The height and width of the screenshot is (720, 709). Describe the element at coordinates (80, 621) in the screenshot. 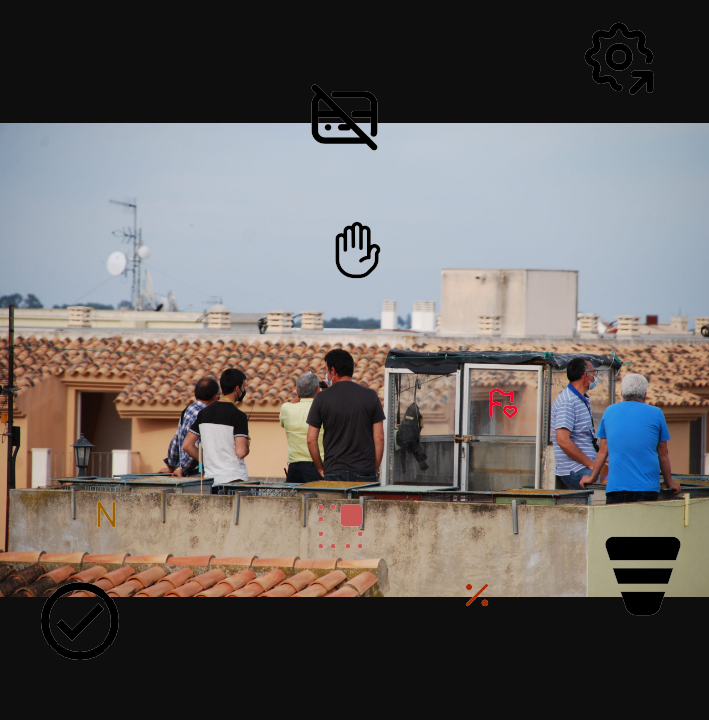

I see `indicates a successfully completed action` at that location.